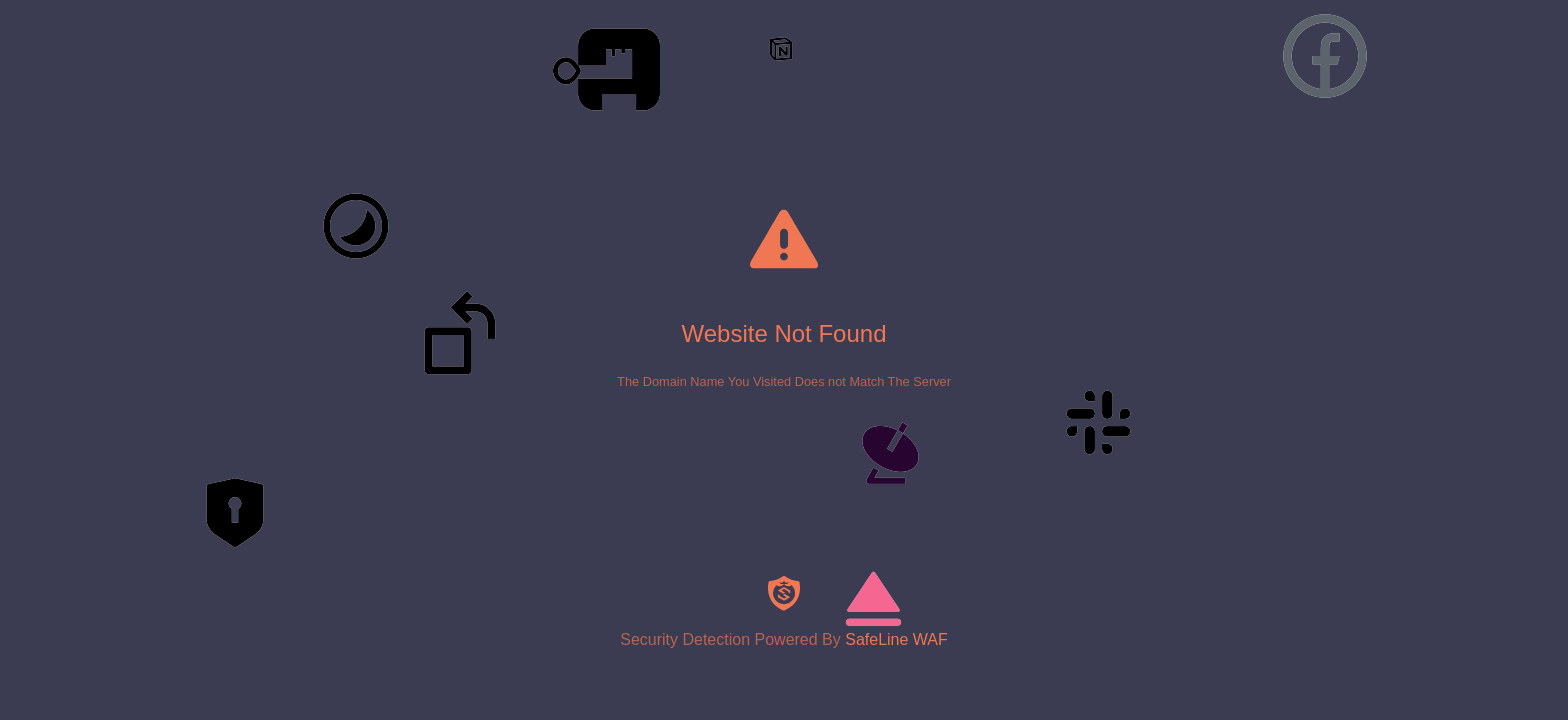  Describe the element at coordinates (781, 49) in the screenshot. I see `open Notion app` at that location.